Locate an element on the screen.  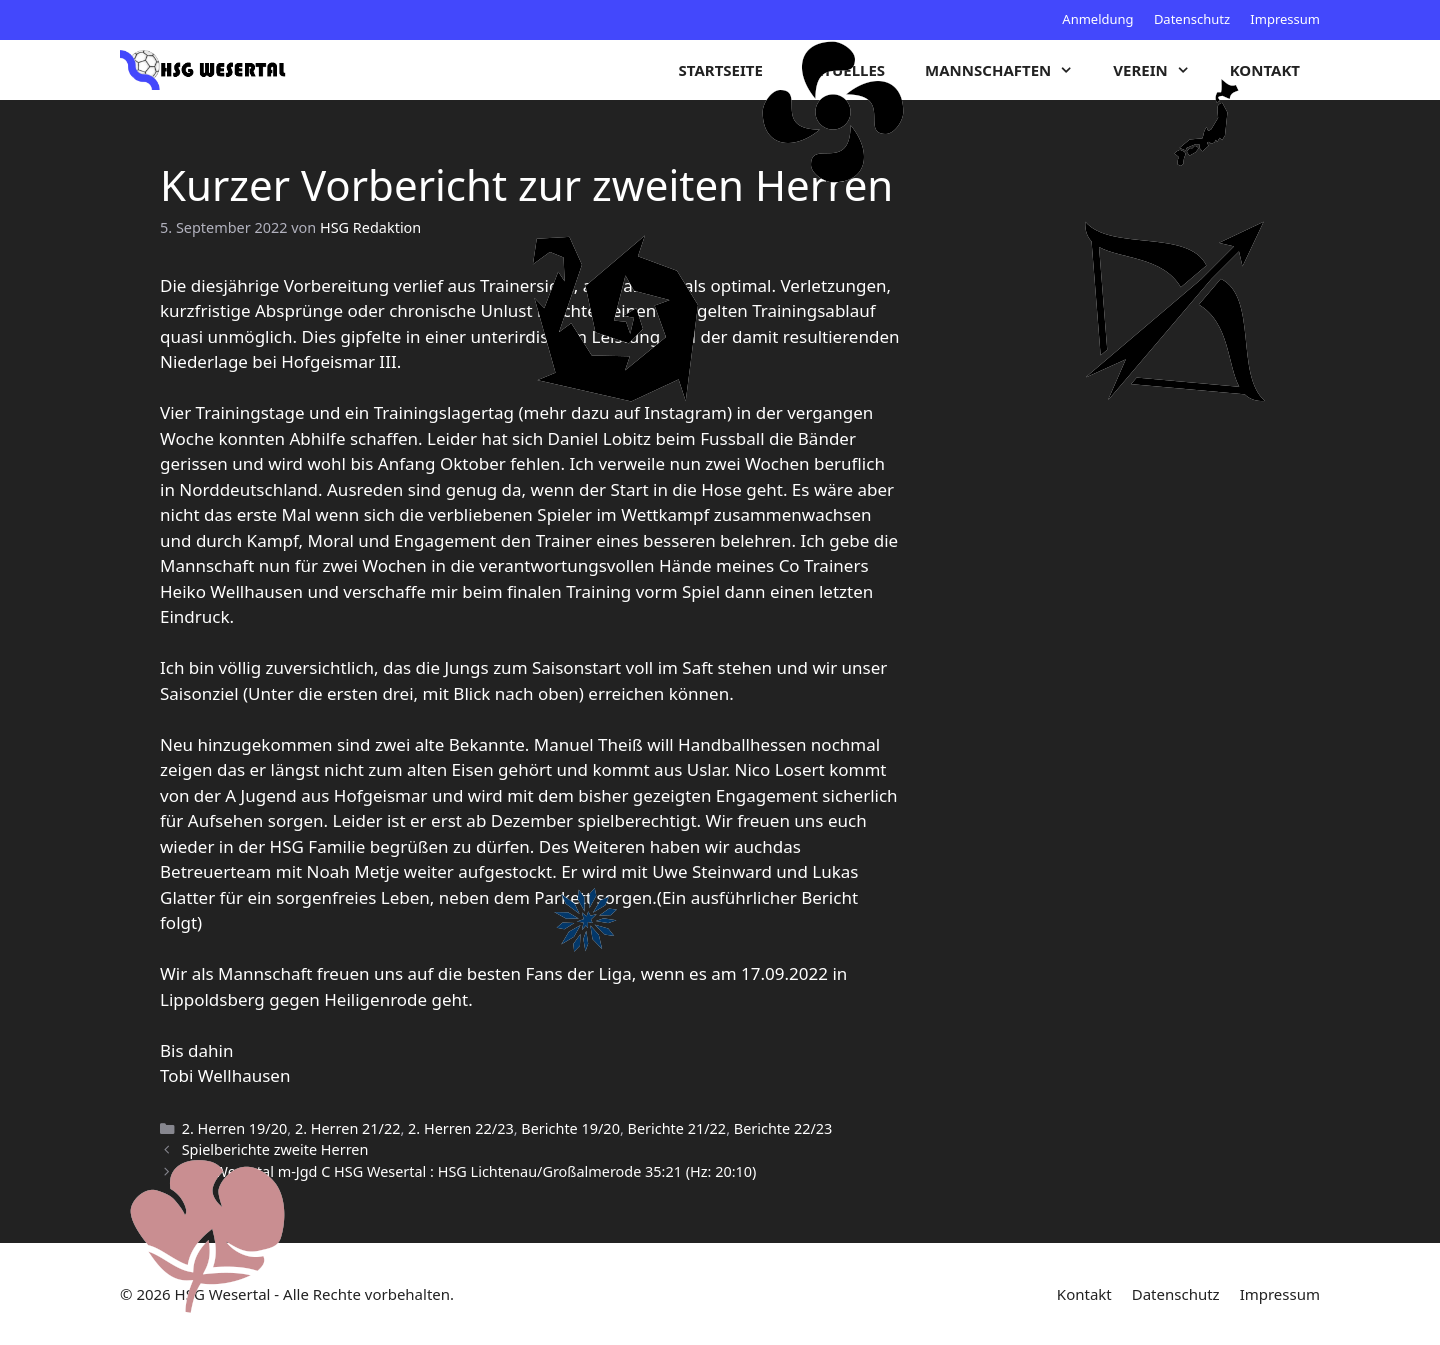
indicates activity or live status is located at coordinates (833, 112).